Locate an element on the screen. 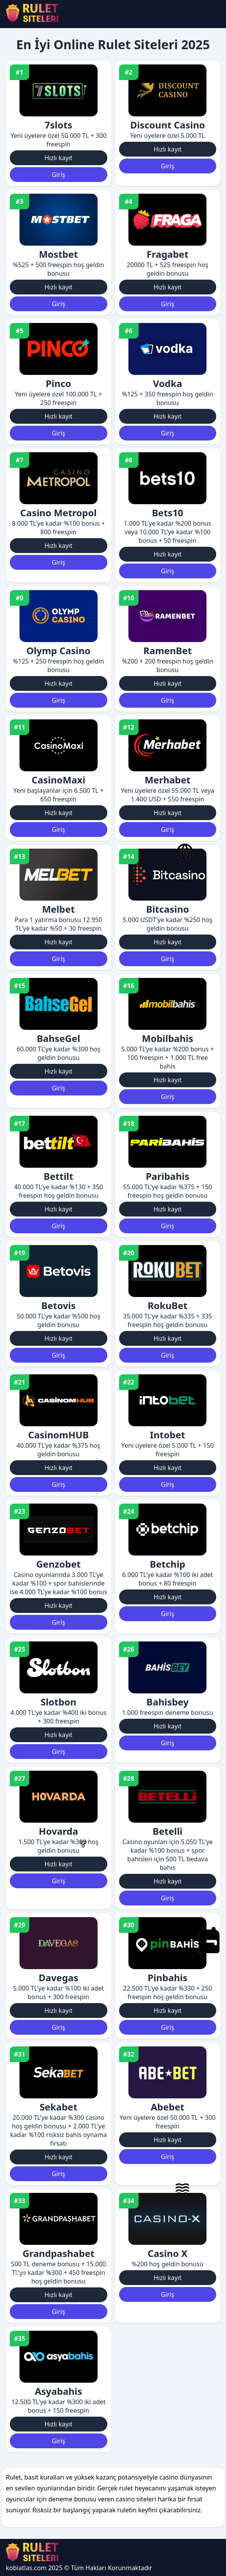  indicates water-related content or features is located at coordinates (182, 2189).